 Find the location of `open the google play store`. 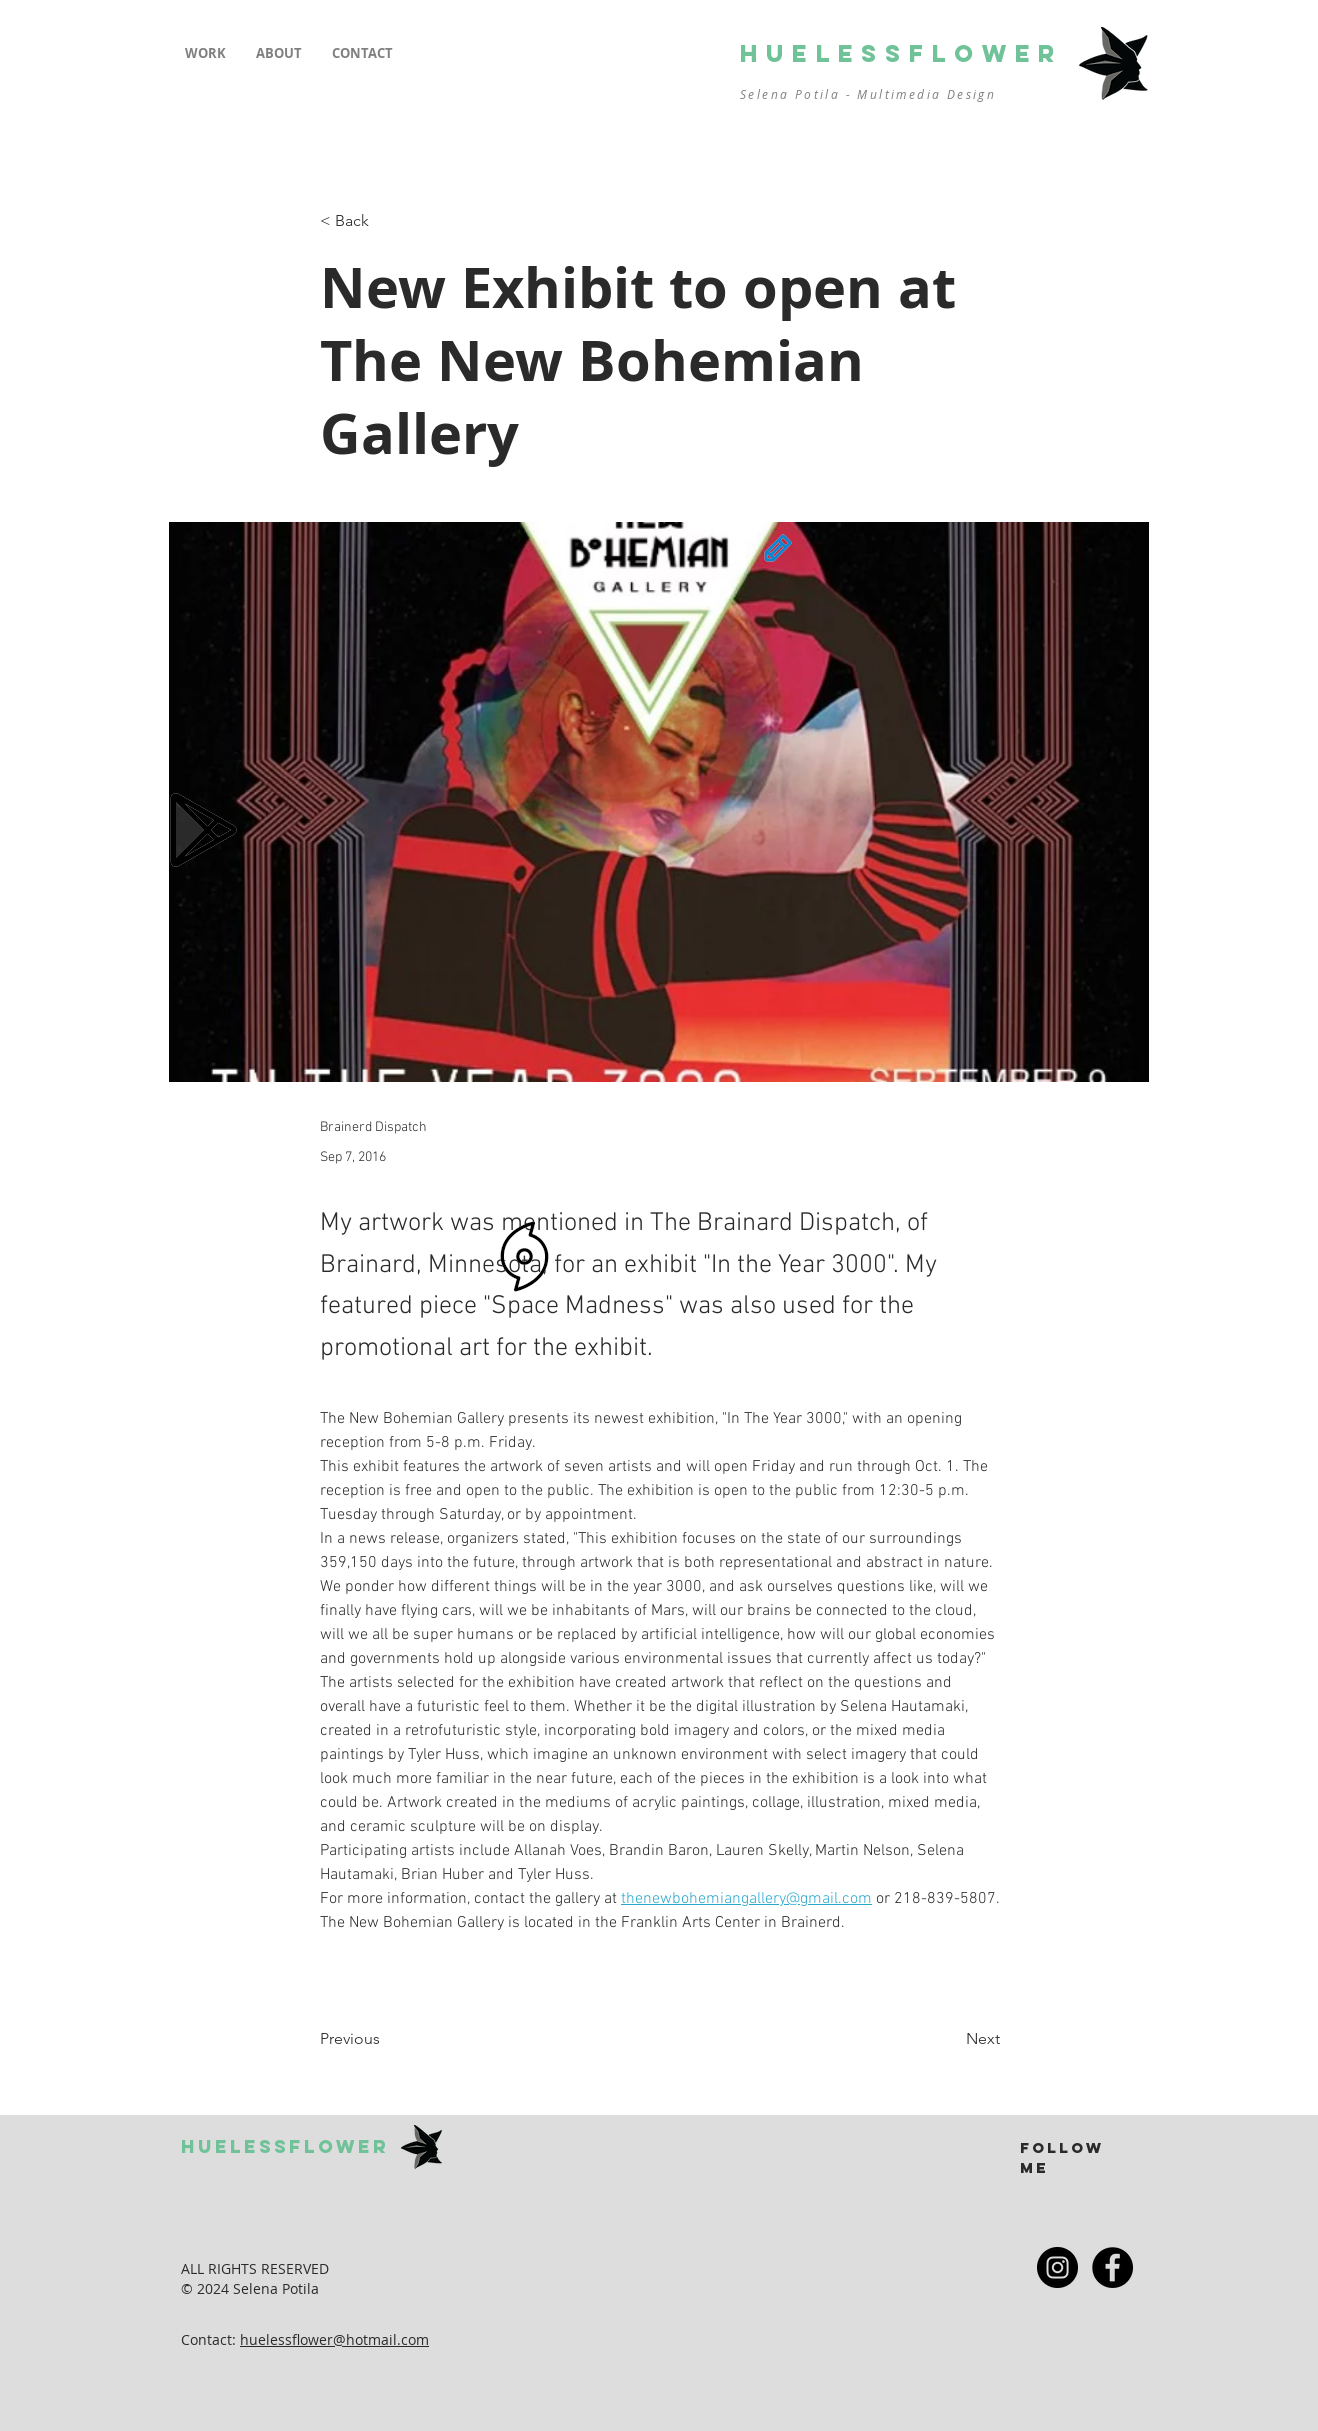

open the google play store is located at coordinates (197, 830).